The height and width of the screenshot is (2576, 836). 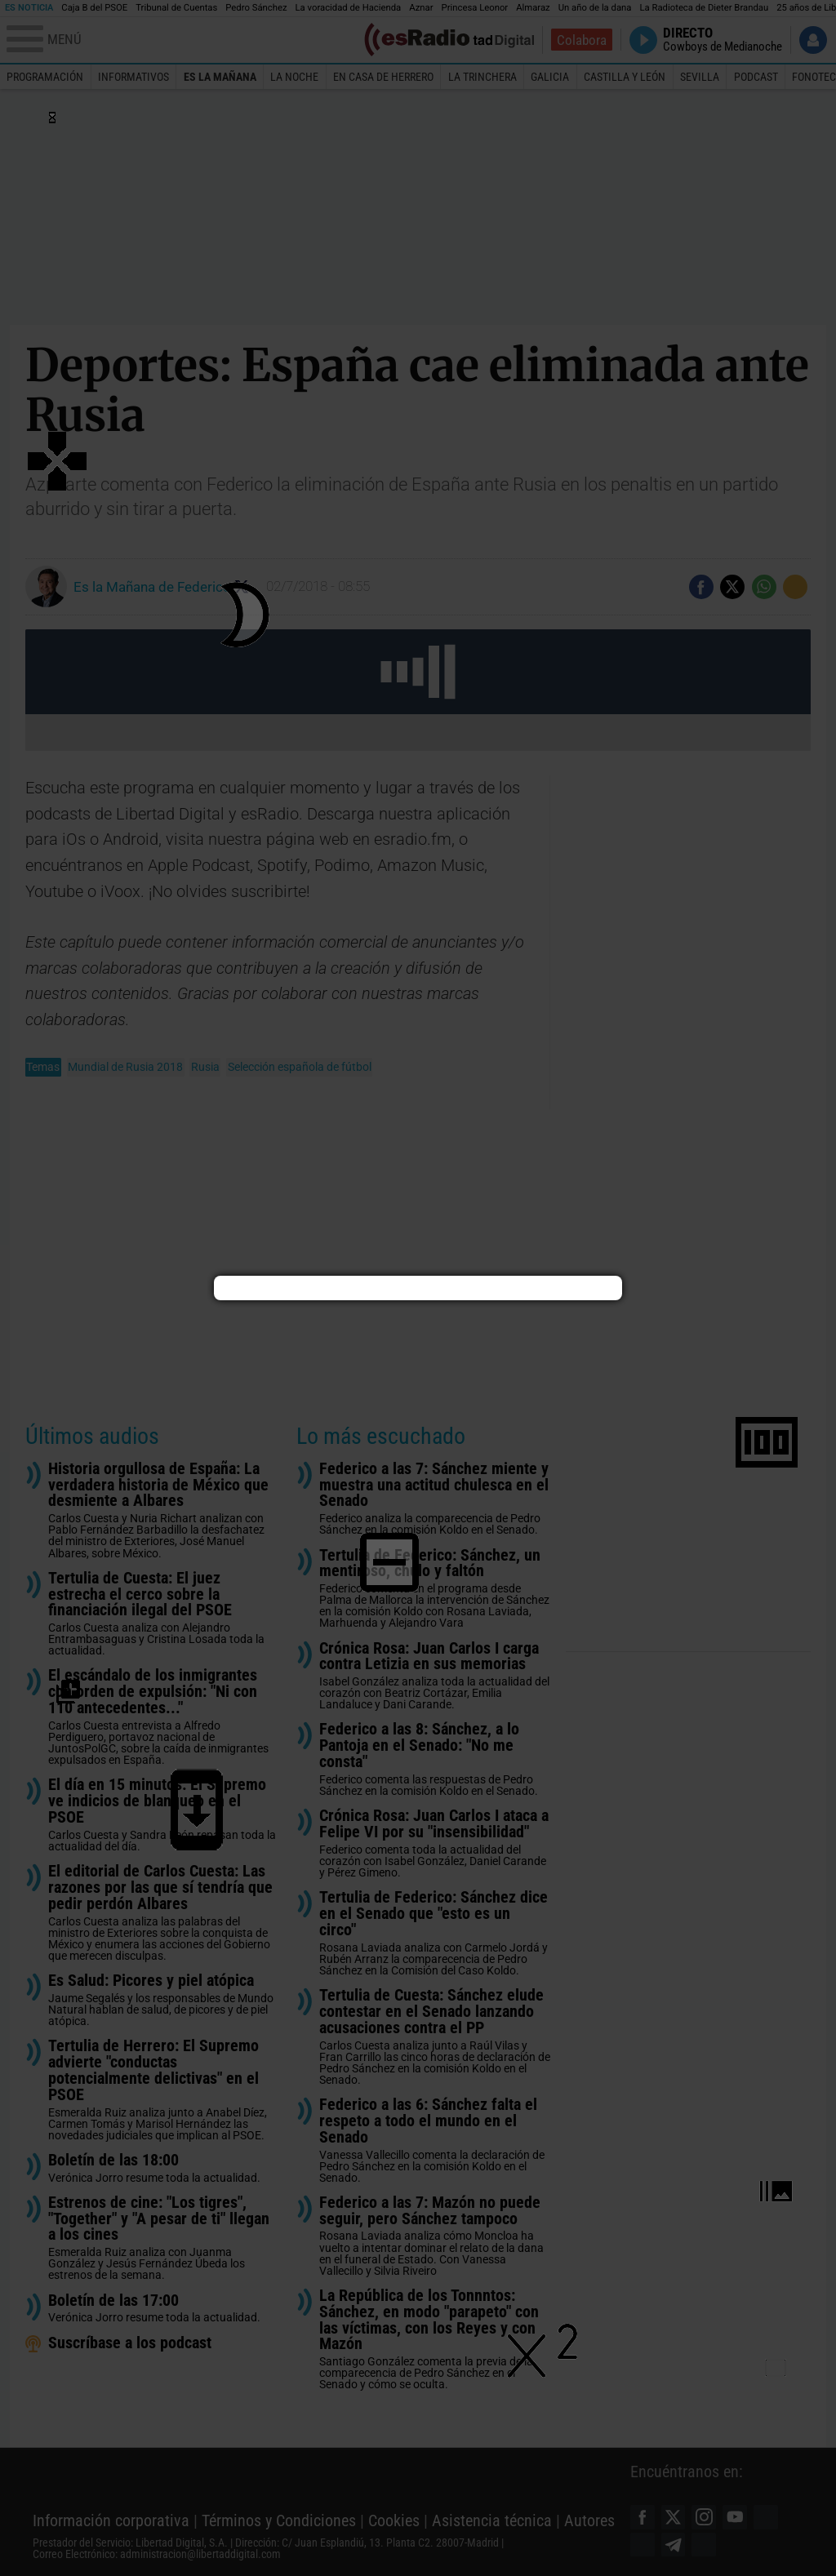 What do you see at coordinates (57, 461) in the screenshot?
I see `access gaming features or game mode` at bounding box center [57, 461].